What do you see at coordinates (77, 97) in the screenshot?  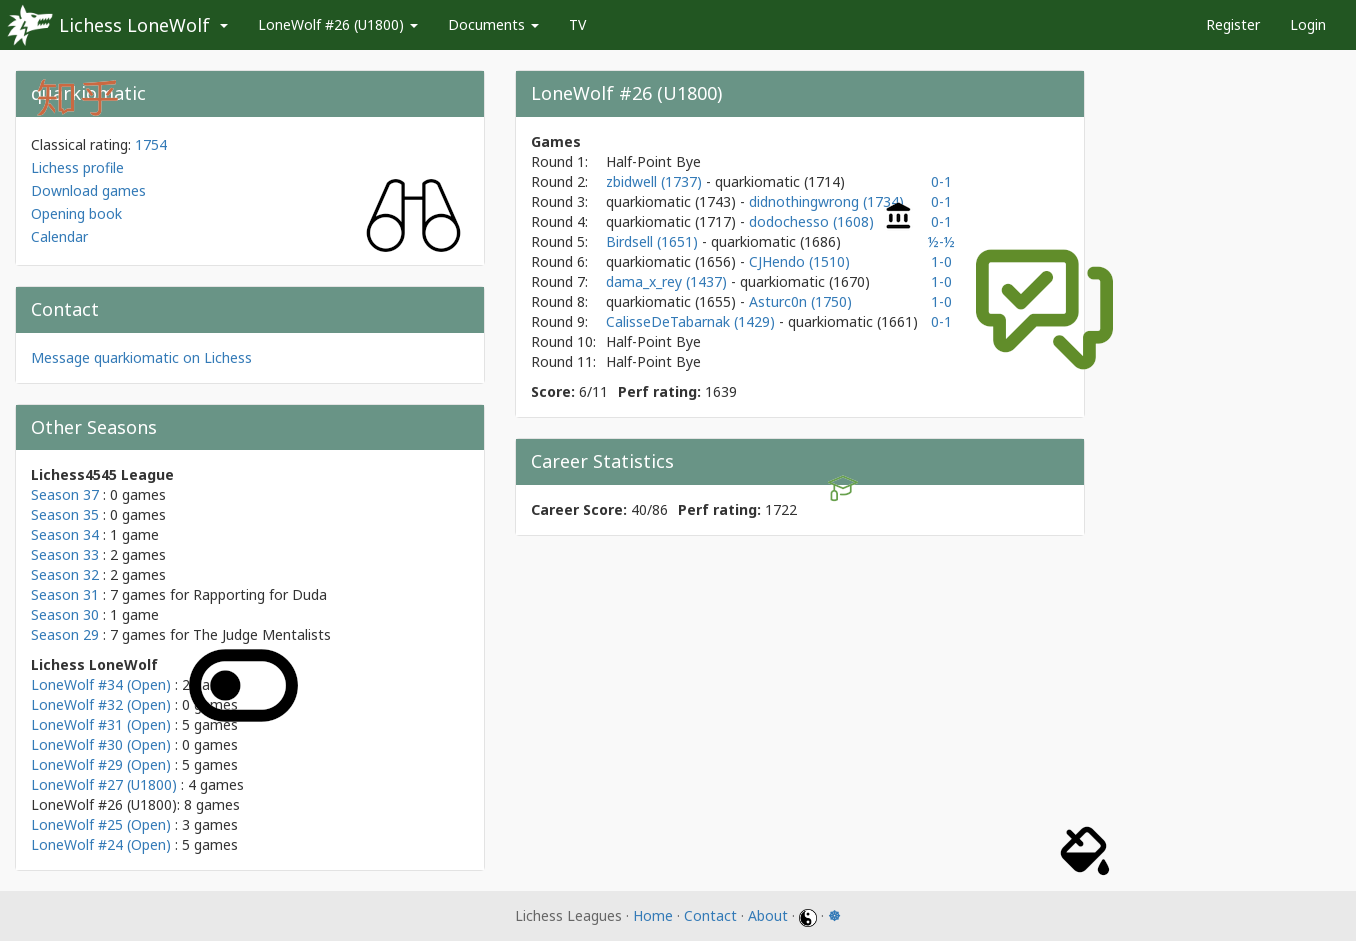 I see `open zhihu app or website` at bounding box center [77, 97].